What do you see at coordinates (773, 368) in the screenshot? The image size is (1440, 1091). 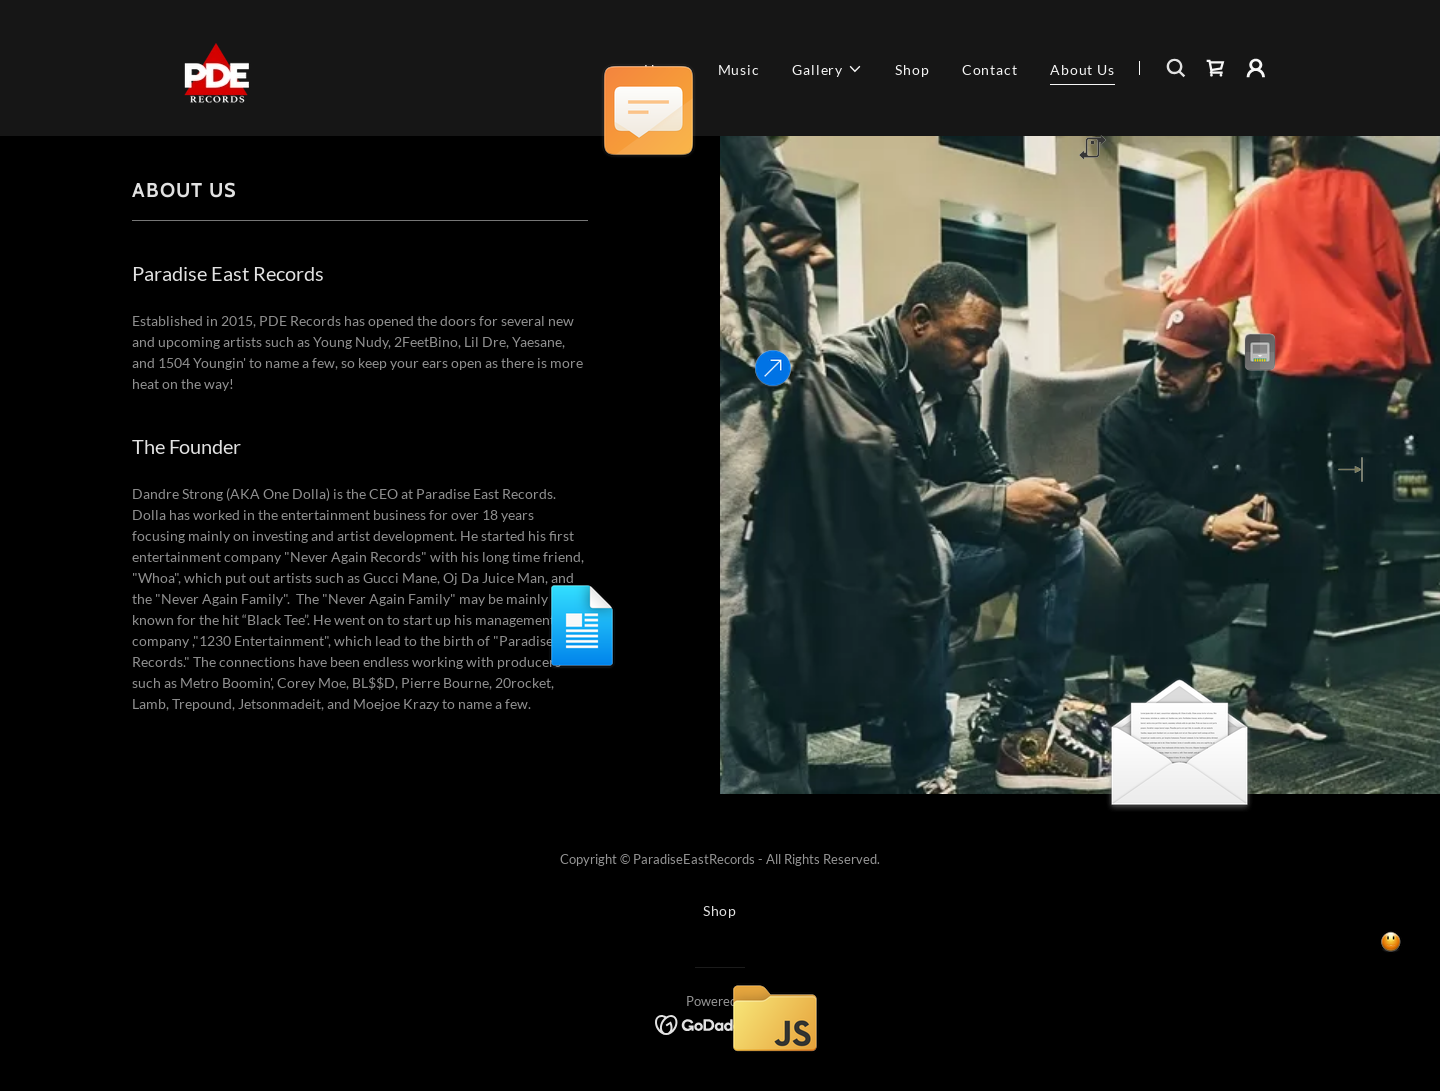 I see `indicates a symbolic link or shortcut to another file` at bounding box center [773, 368].